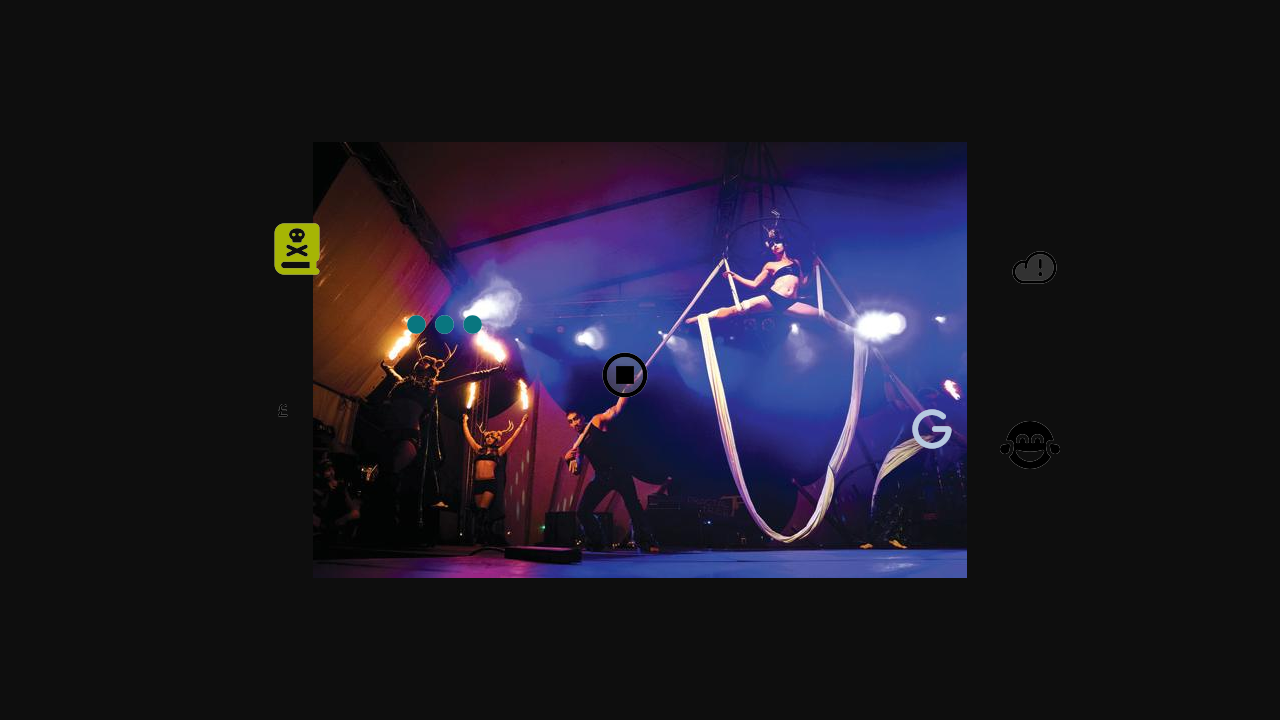  I want to click on indicates items starting with the letter G, so click(932, 429).